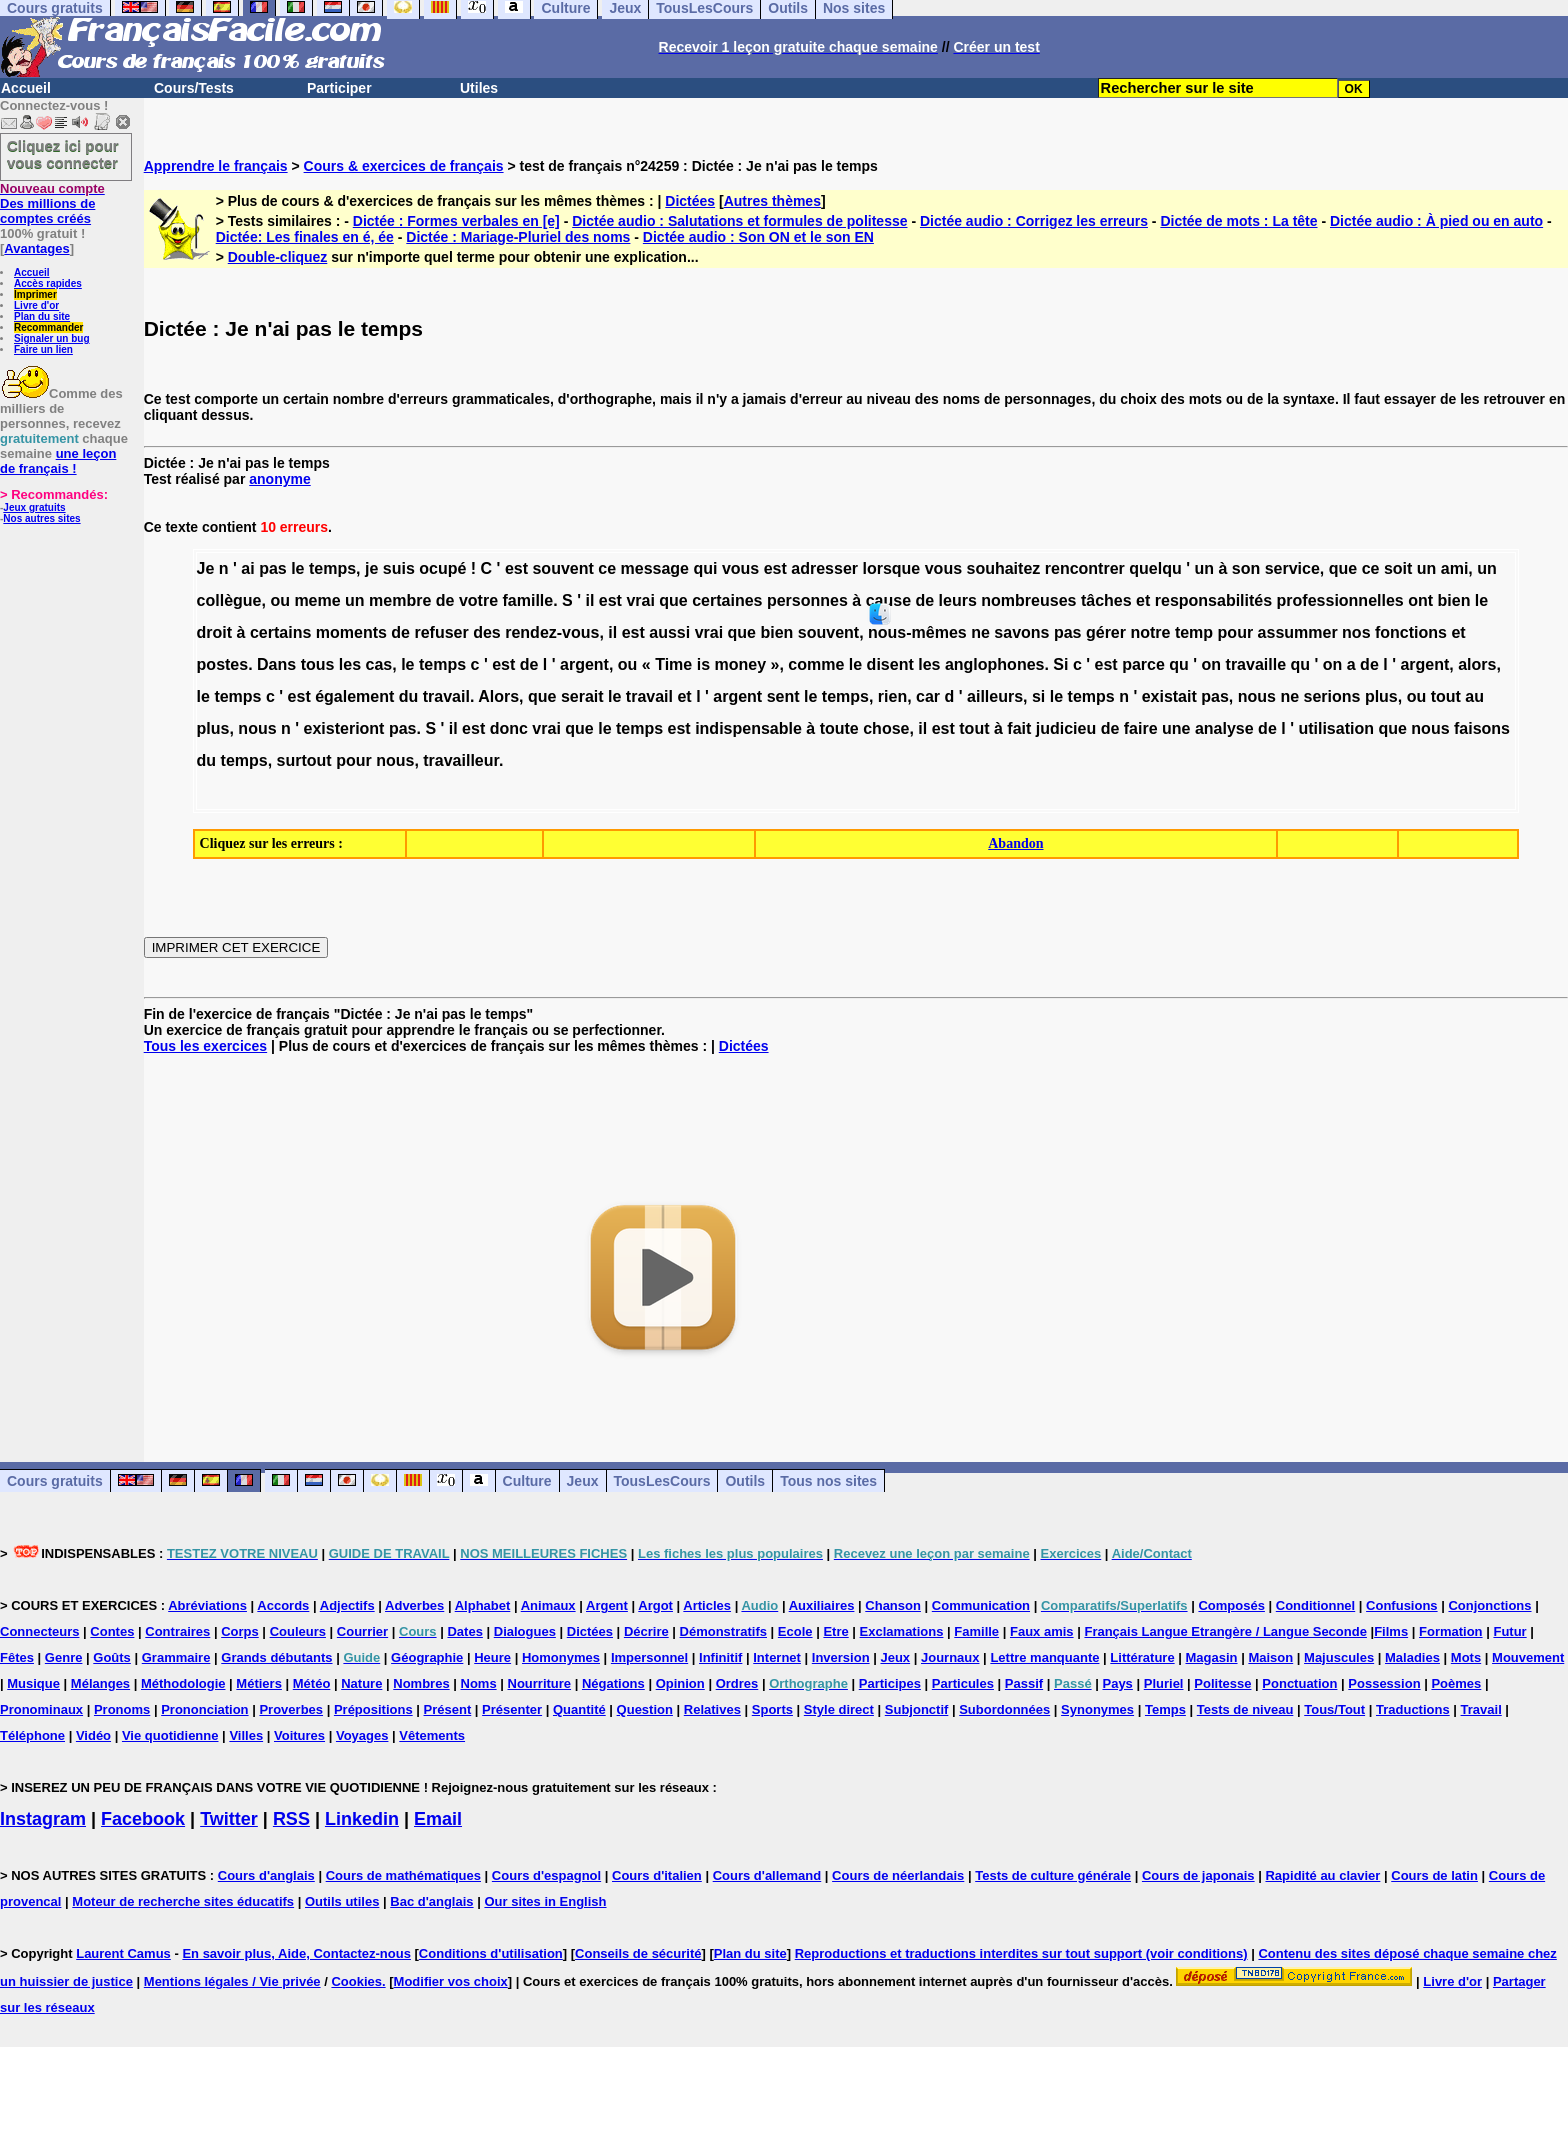  Describe the element at coordinates (663, 1280) in the screenshot. I see `system codec or media component file` at that location.